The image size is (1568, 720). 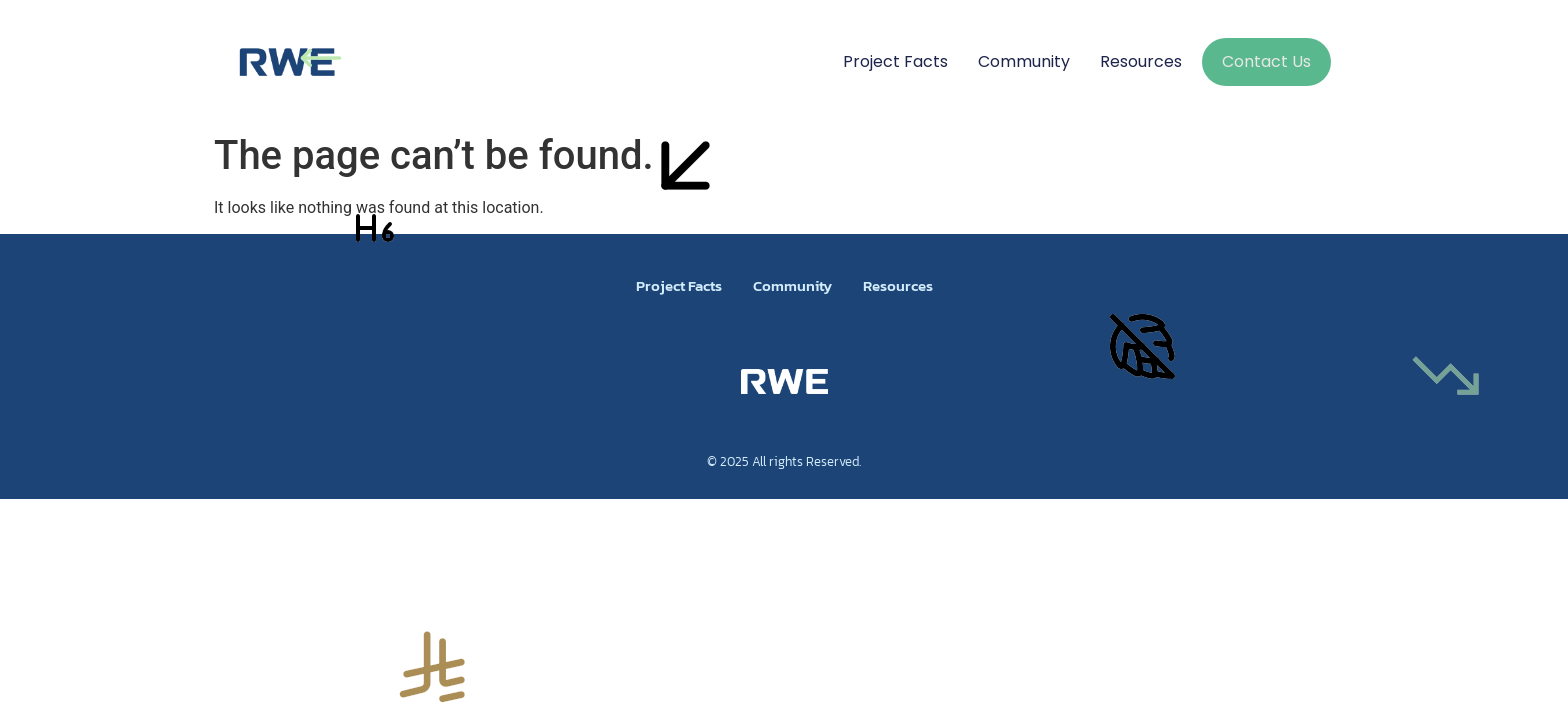 I want to click on move item to the left, so click(x=321, y=58).